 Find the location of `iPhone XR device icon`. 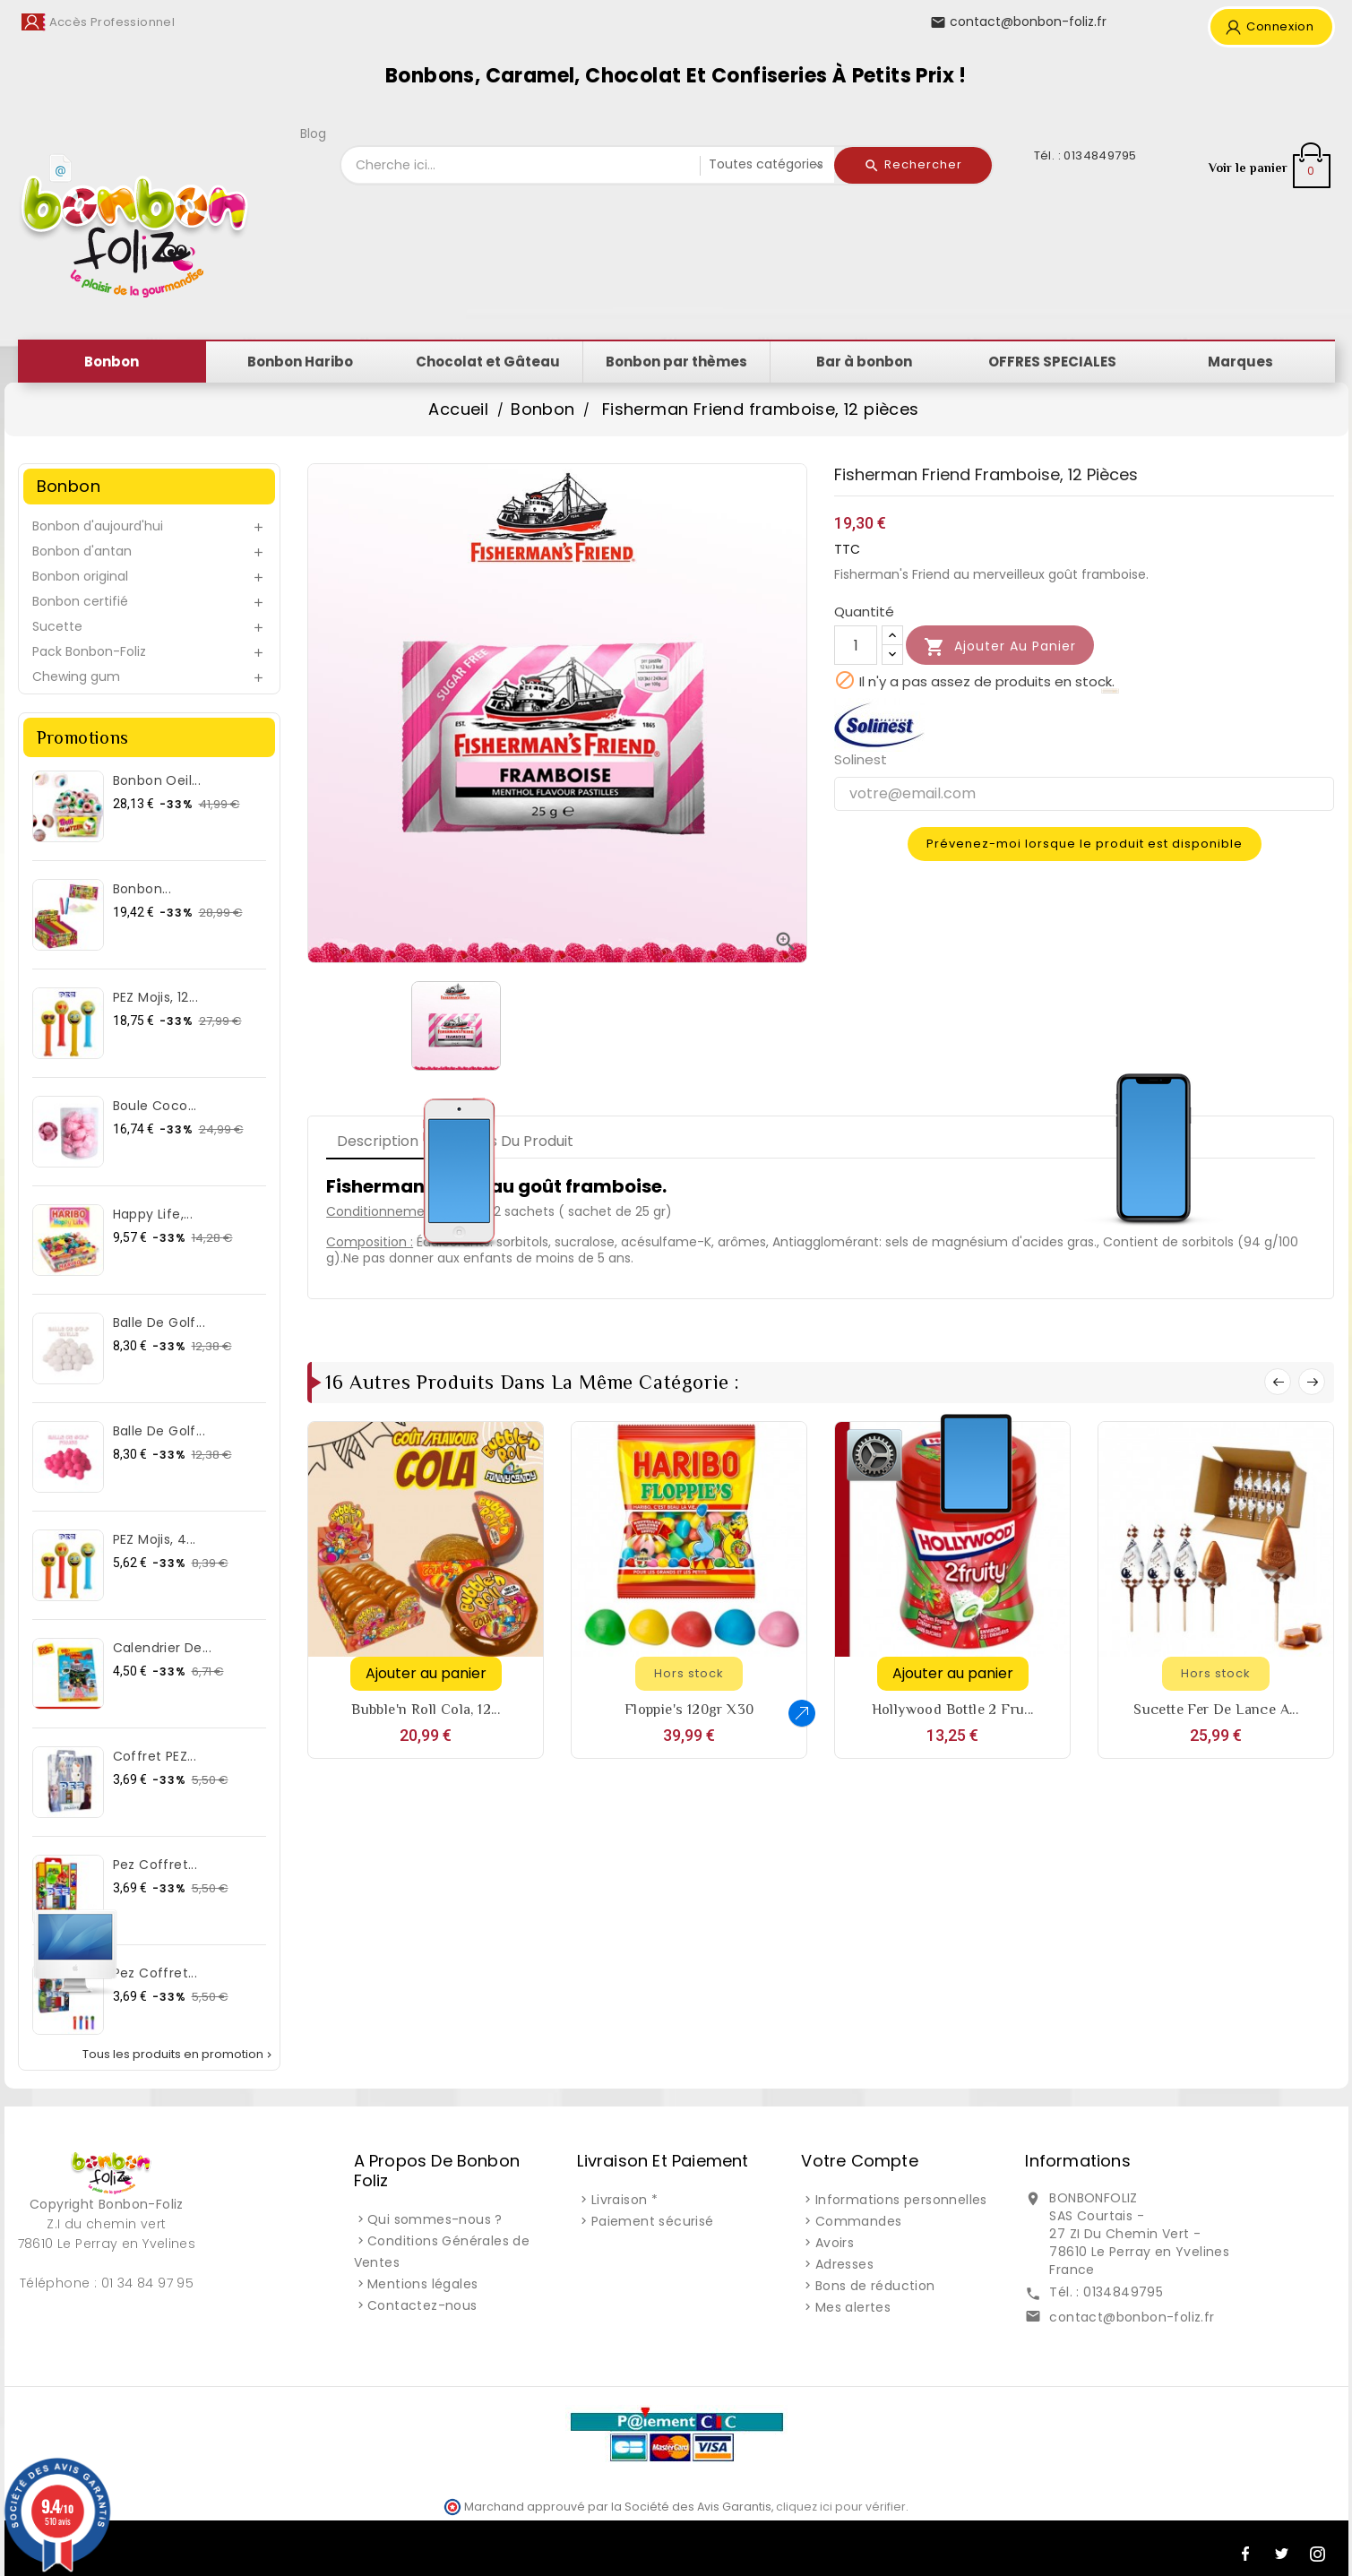

iPhone XR device icon is located at coordinates (1153, 1150).